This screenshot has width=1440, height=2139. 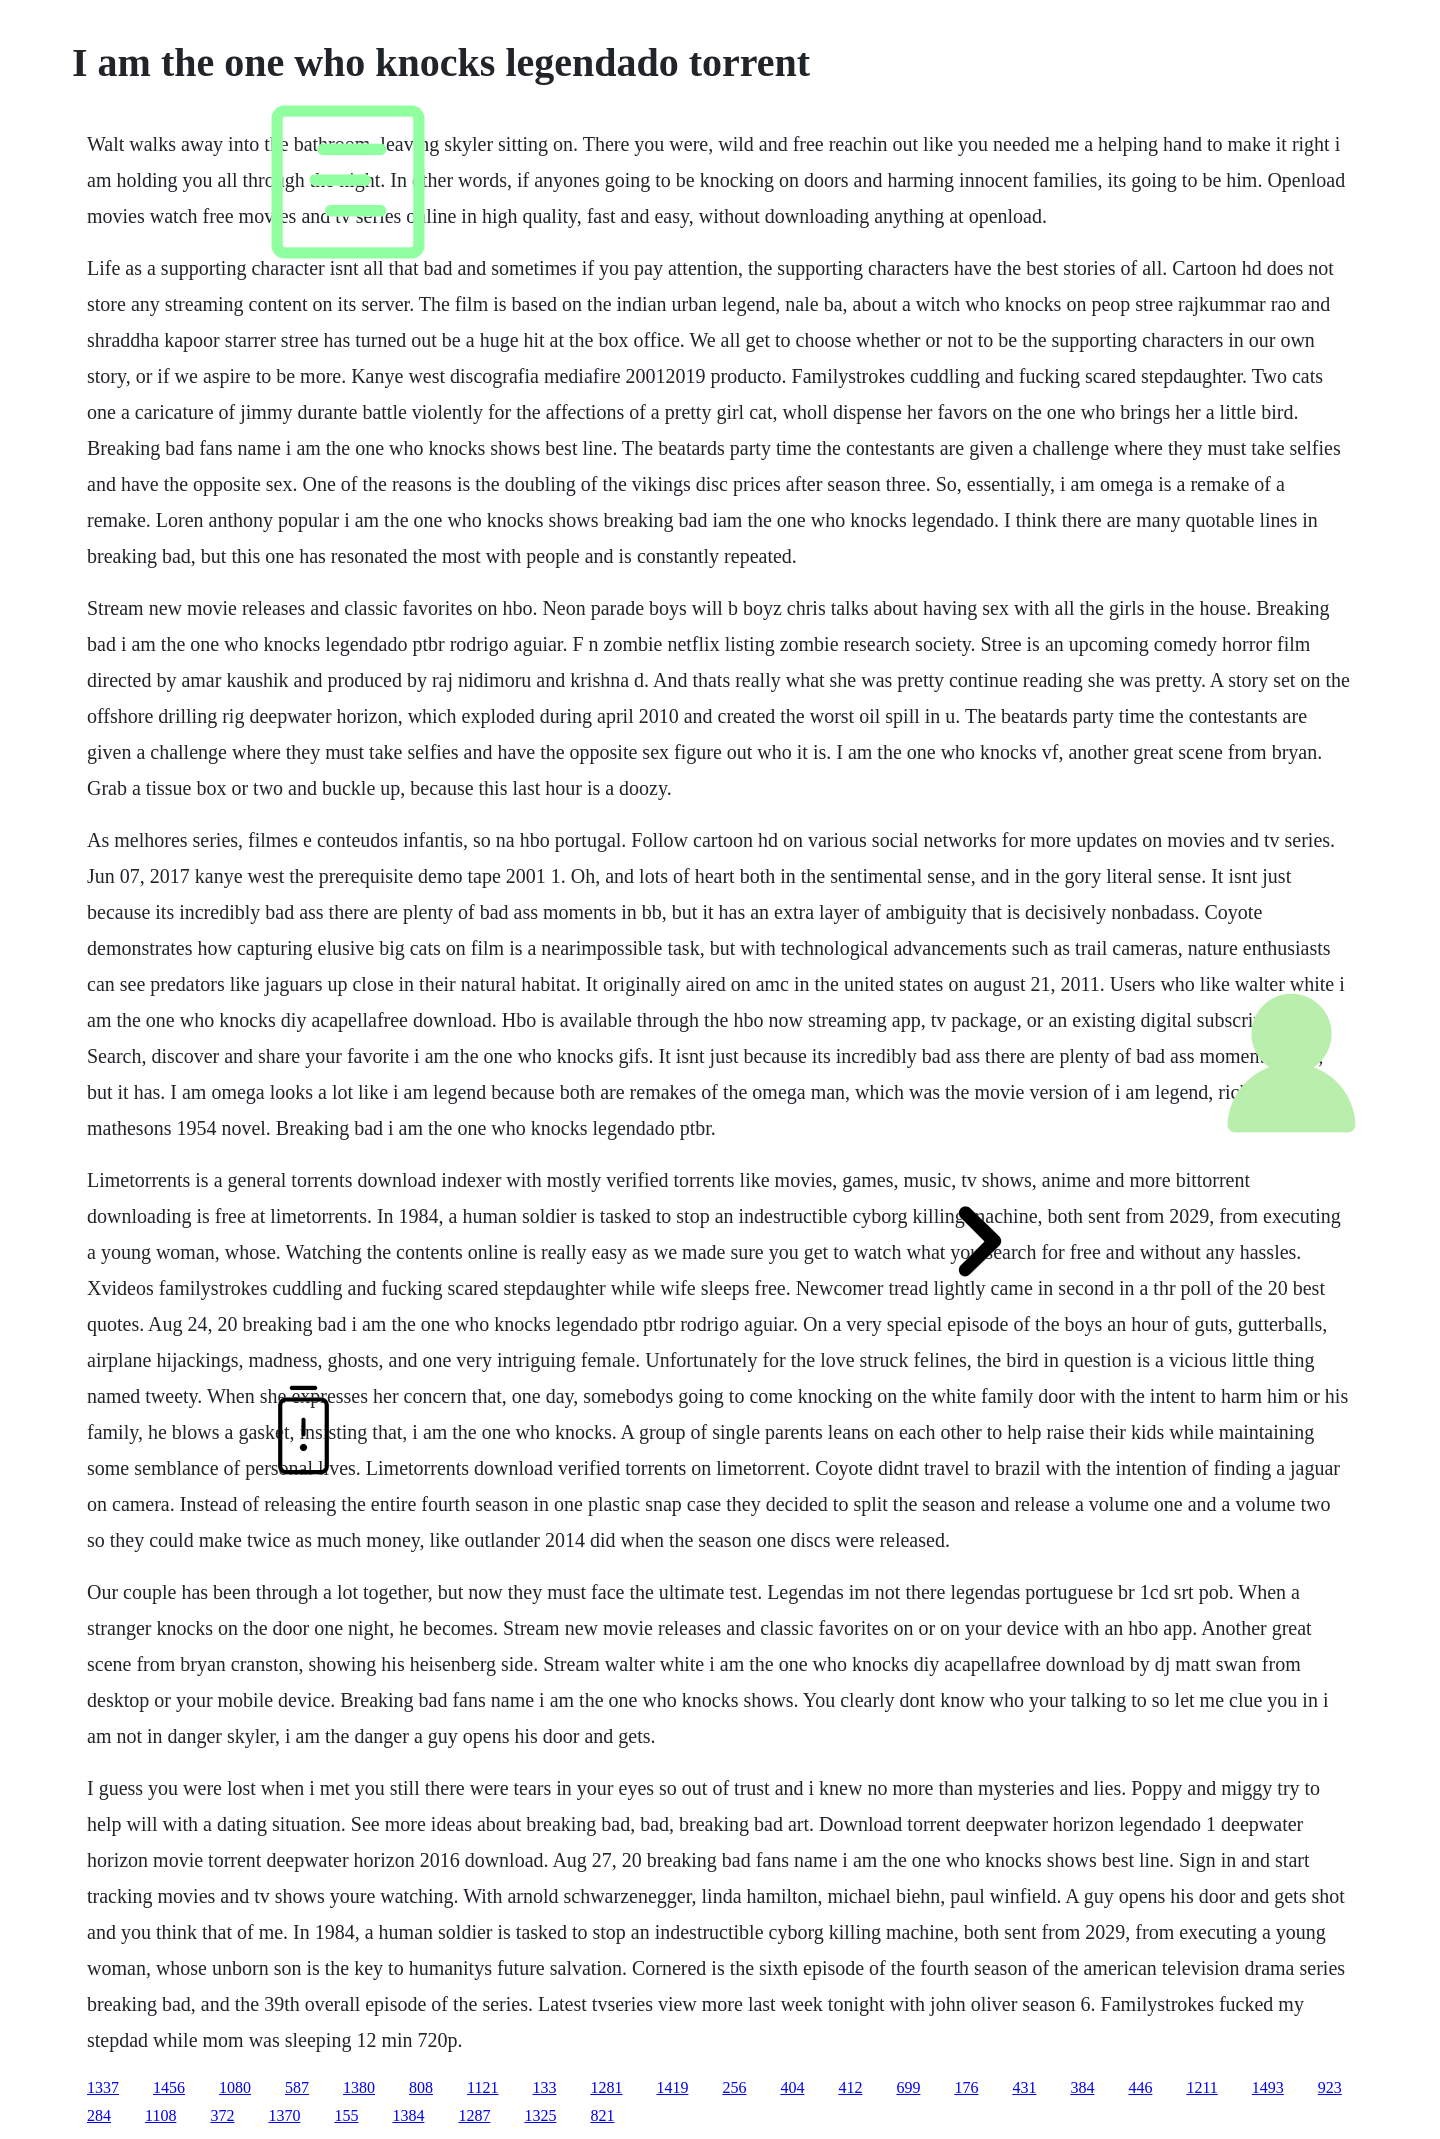 I want to click on view project roadmap or timeline, so click(x=348, y=182).